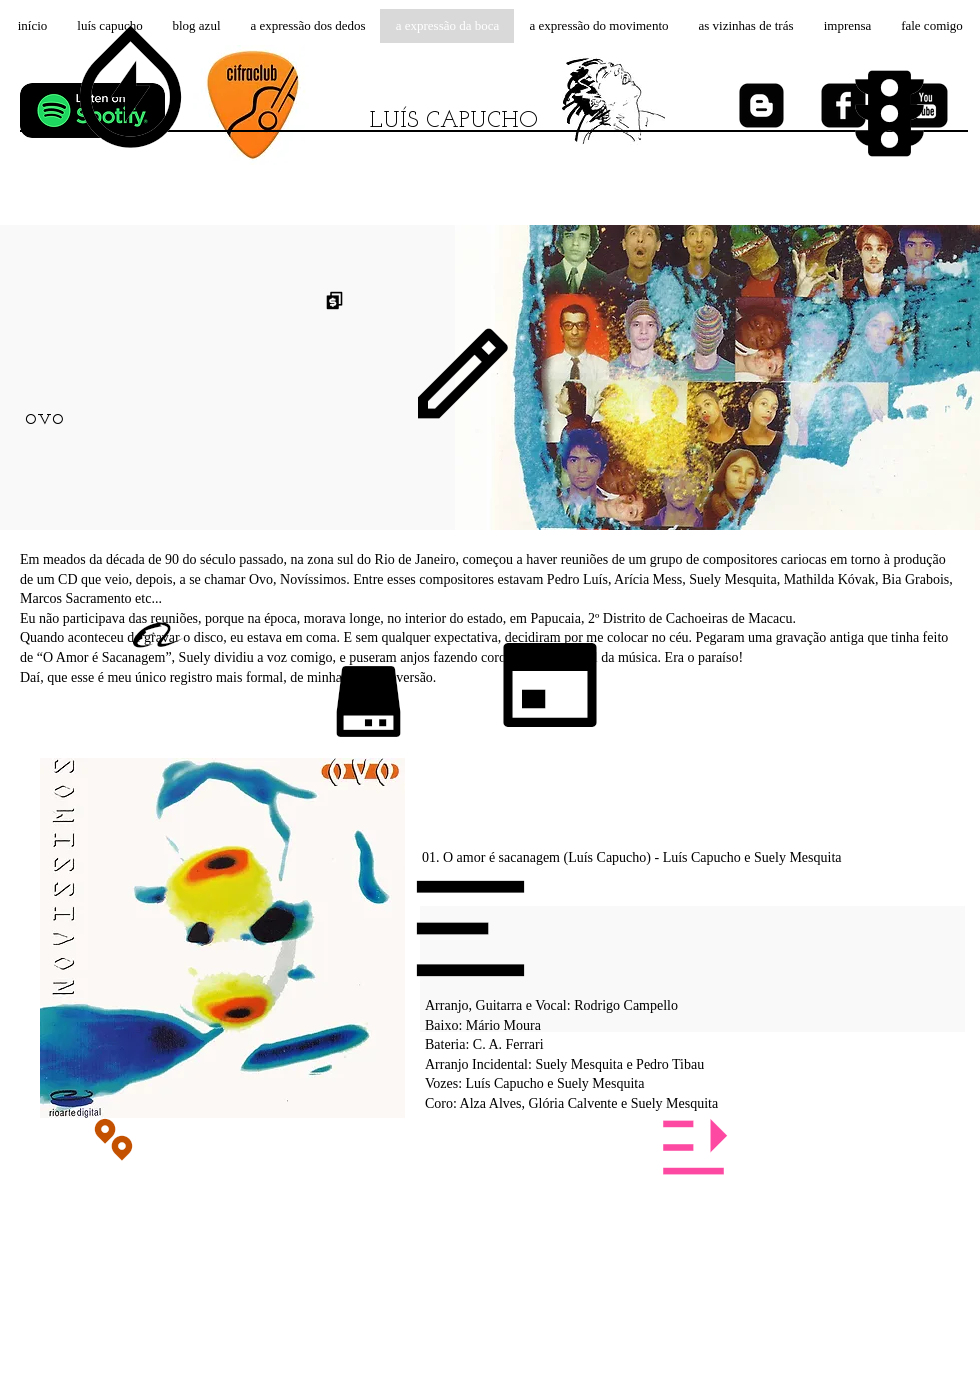  Describe the element at coordinates (158, 635) in the screenshot. I see `visit alibaba.com marketplace` at that location.